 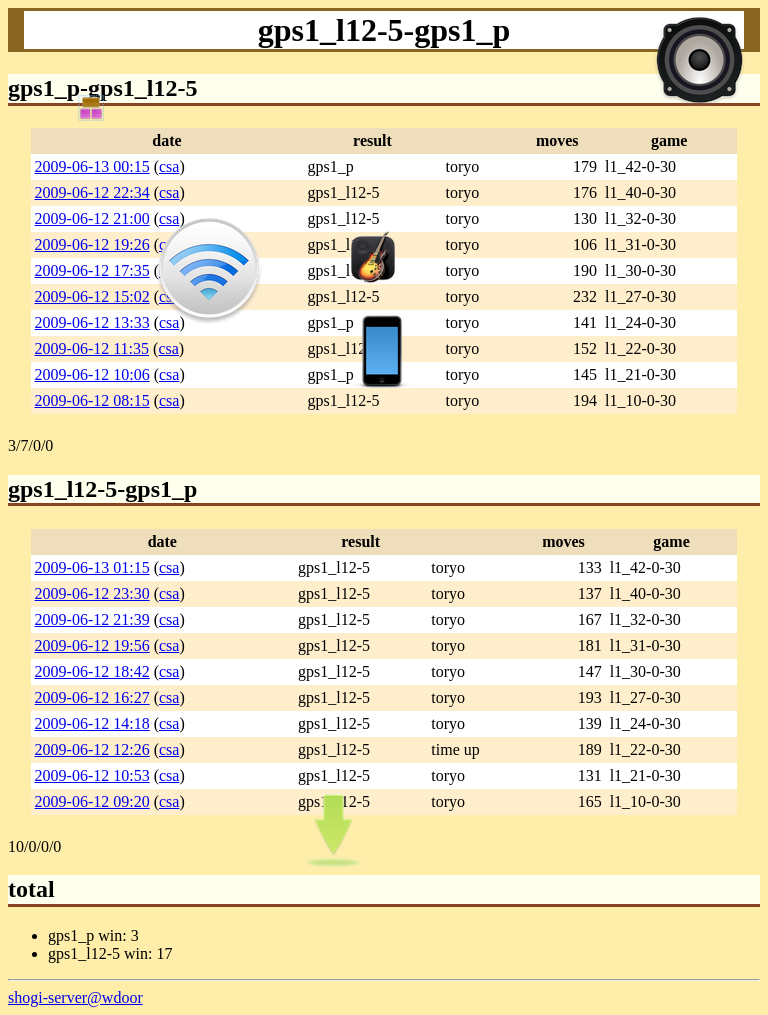 What do you see at coordinates (209, 268) in the screenshot?
I see `open airport utility to manage wireless network settings` at bounding box center [209, 268].